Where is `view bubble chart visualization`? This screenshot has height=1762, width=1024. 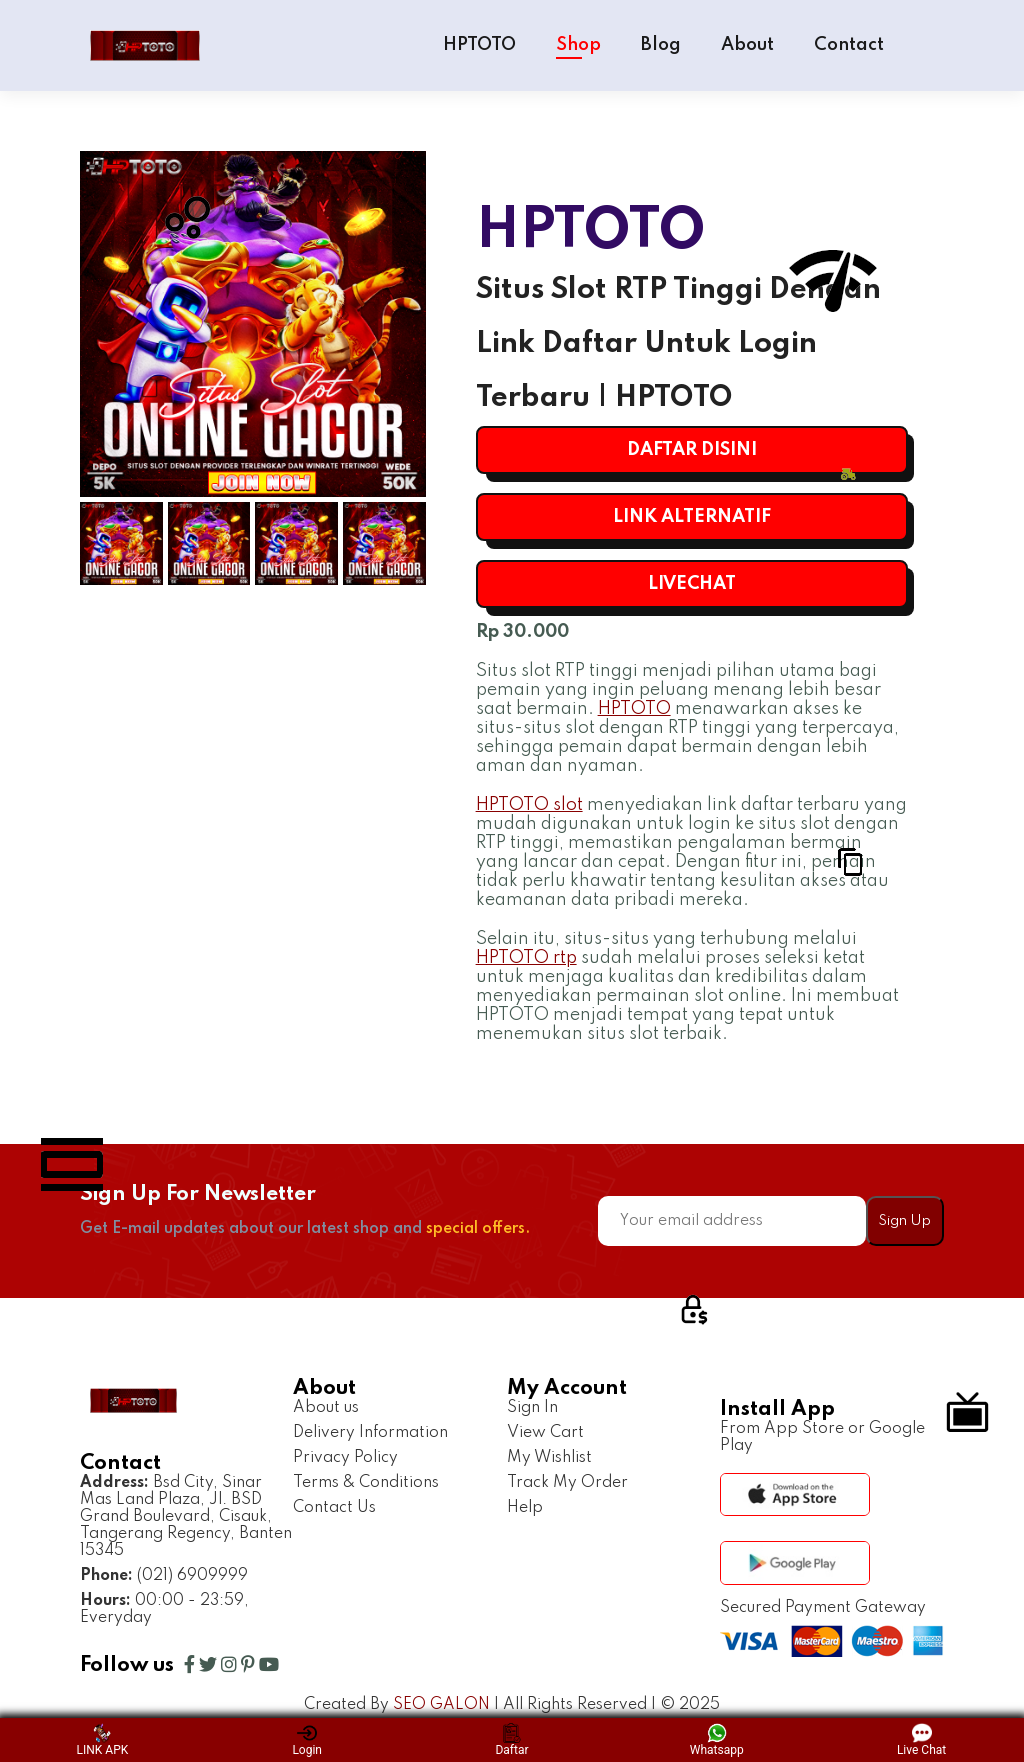 view bubble chart visualization is located at coordinates (186, 217).